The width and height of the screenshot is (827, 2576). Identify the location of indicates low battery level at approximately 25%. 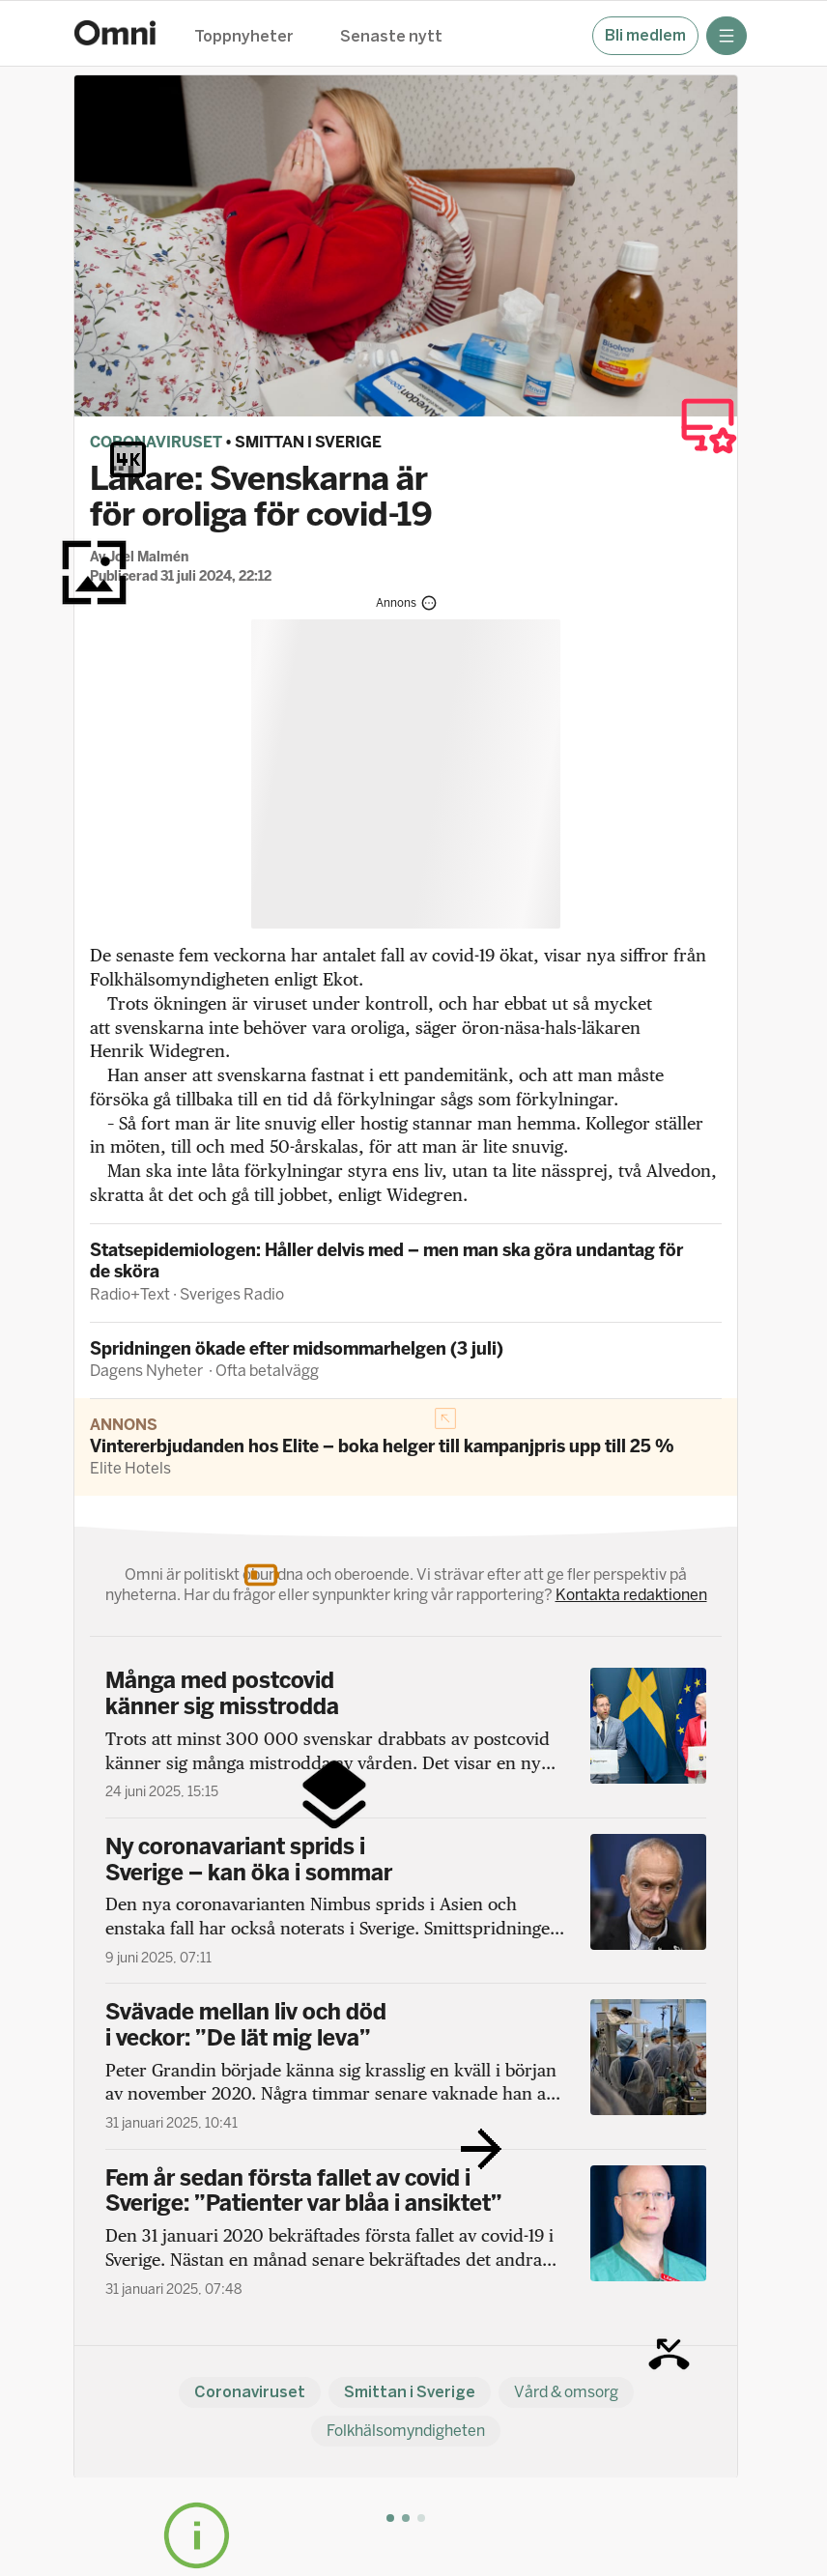
(261, 1575).